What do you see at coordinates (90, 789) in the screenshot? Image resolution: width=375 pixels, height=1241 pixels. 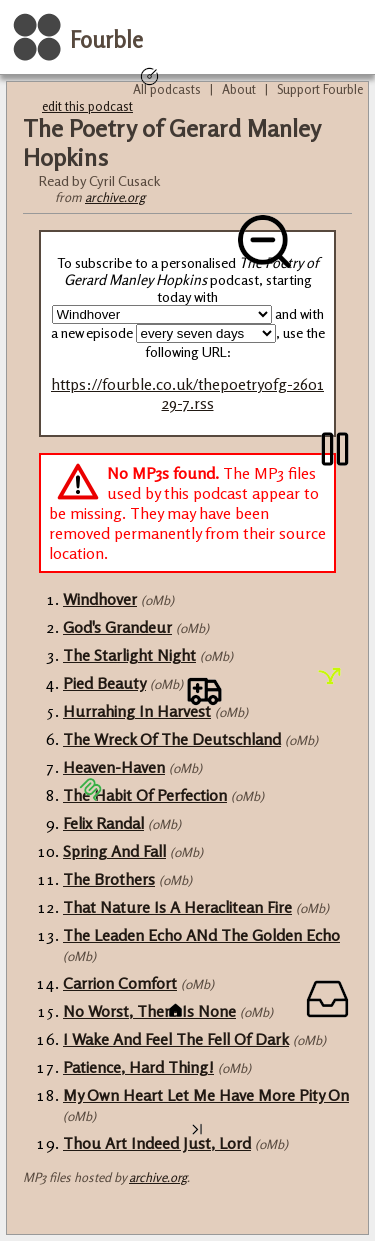 I see `access model context protocol settings` at bounding box center [90, 789].